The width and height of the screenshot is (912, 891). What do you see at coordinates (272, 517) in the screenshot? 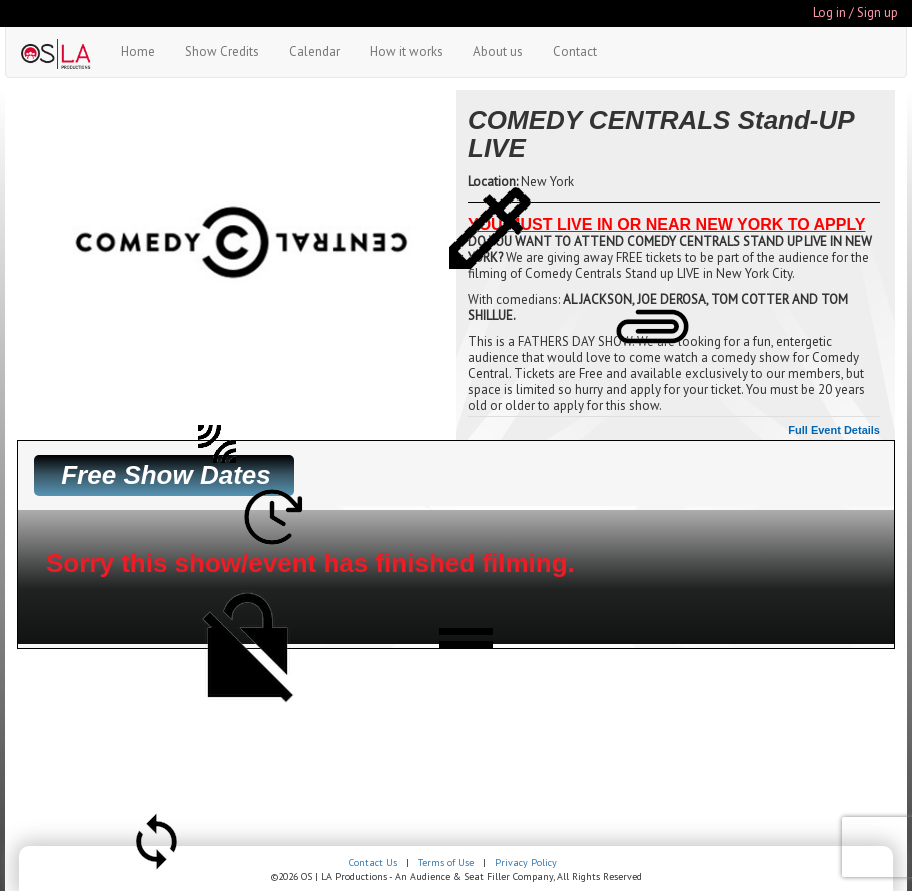
I see `restore to a previous version` at bounding box center [272, 517].